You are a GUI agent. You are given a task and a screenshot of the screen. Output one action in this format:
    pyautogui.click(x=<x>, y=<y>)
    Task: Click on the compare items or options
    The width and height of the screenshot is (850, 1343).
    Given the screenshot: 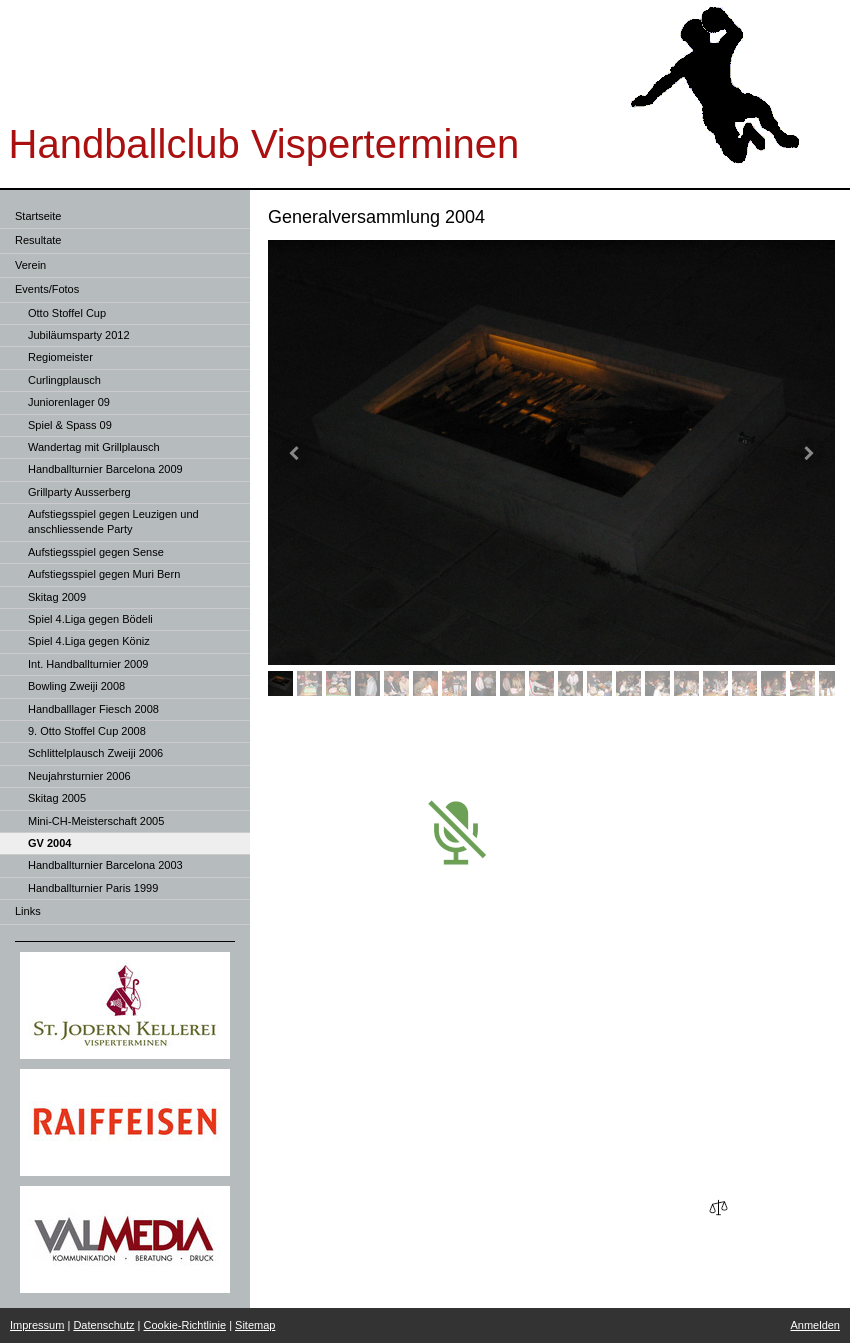 What is the action you would take?
    pyautogui.click(x=718, y=1207)
    